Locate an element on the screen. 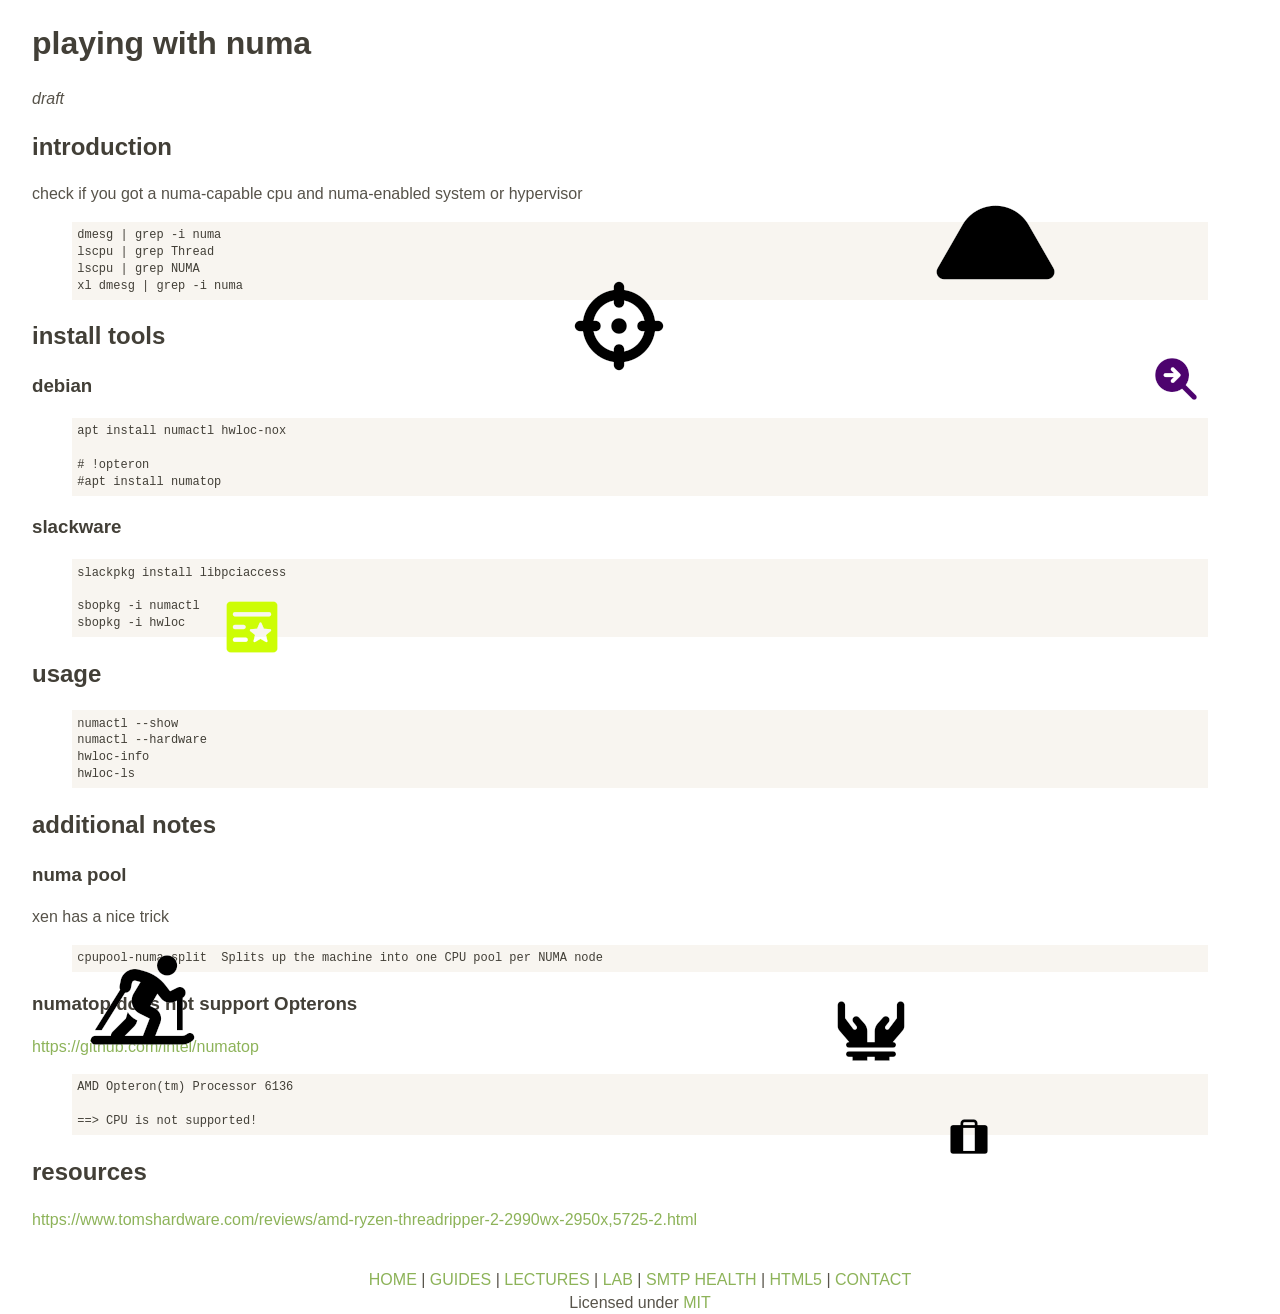 Image resolution: width=1280 pixels, height=1314 pixels. indicates a mound or hill terrain feature is located at coordinates (995, 242).